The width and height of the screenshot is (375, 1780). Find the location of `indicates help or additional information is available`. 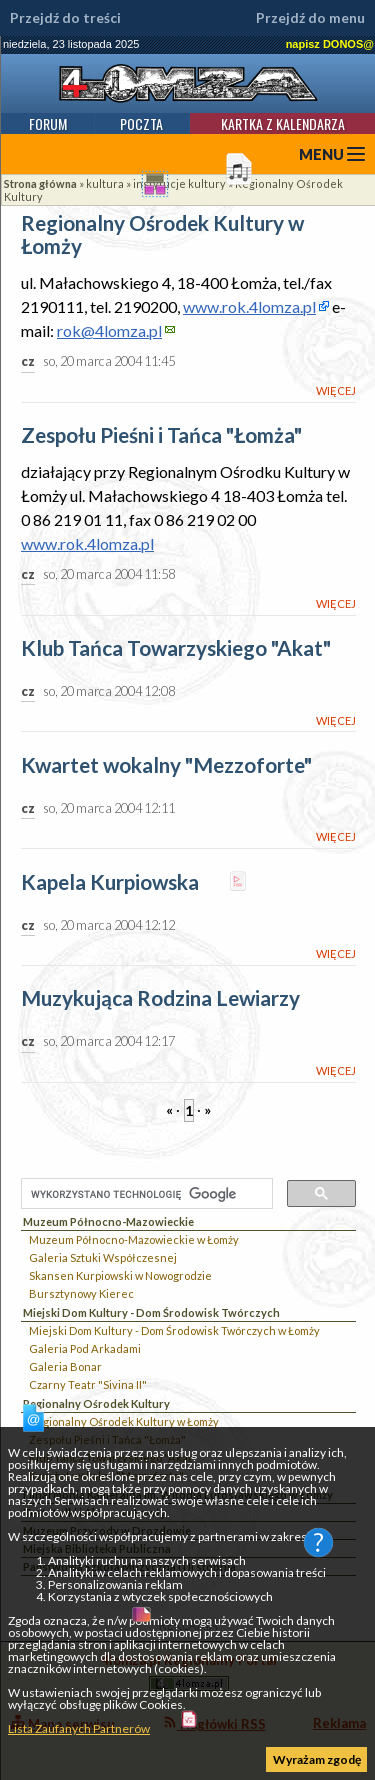

indicates help or additional information is available is located at coordinates (318, 1542).